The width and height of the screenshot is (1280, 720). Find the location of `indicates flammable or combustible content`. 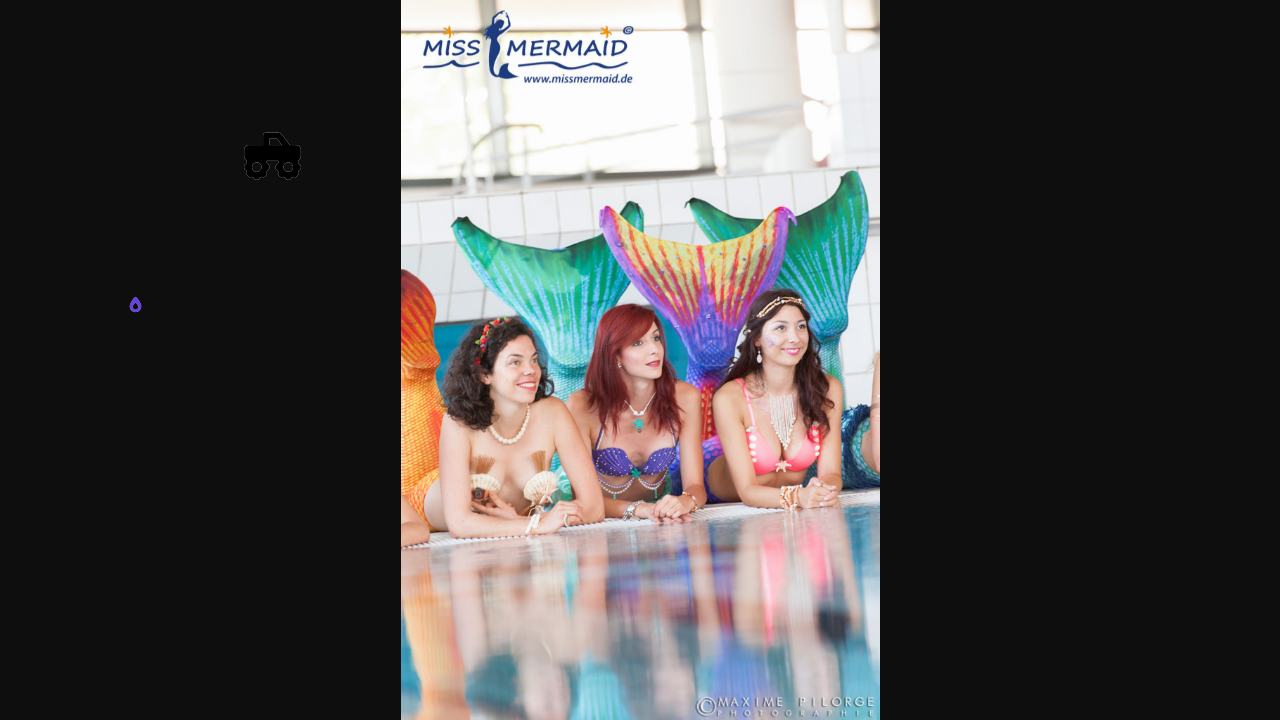

indicates flammable or combustible content is located at coordinates (135, 304).